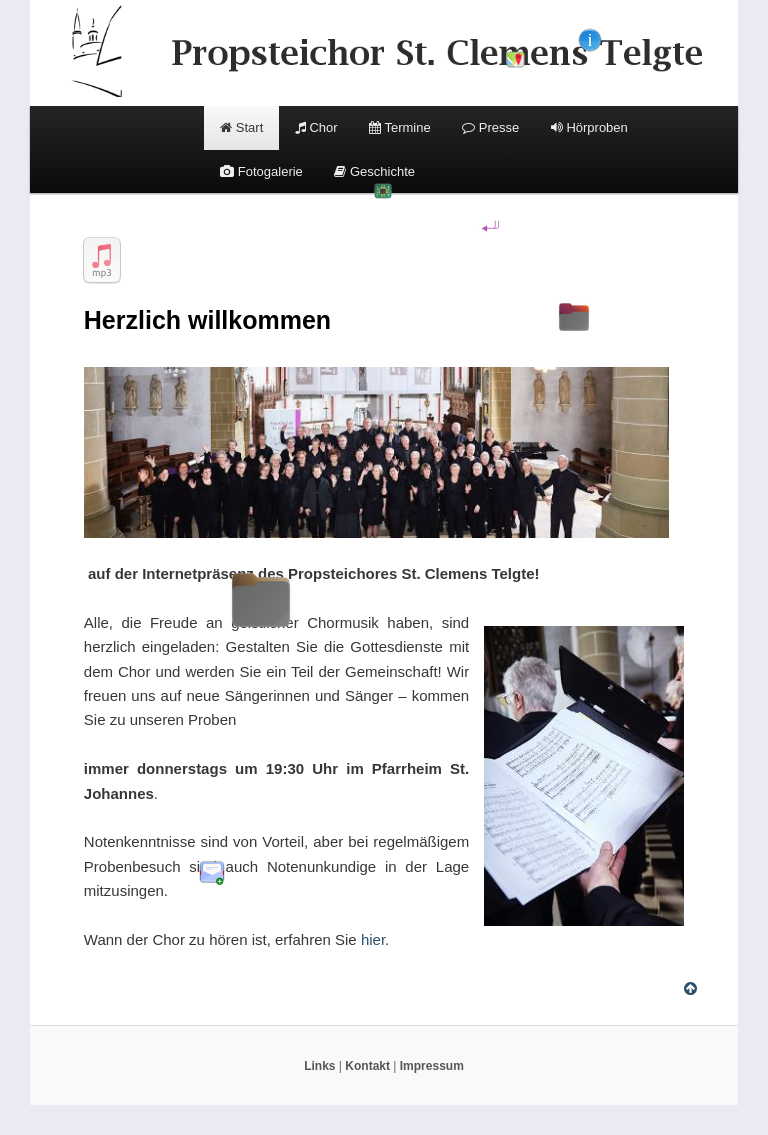 The image size is (768, 1135). What do you see at coordinates (574, 317) in the screenshot?
I see `open folder containing files or documents` at bounding box center [574, 317].